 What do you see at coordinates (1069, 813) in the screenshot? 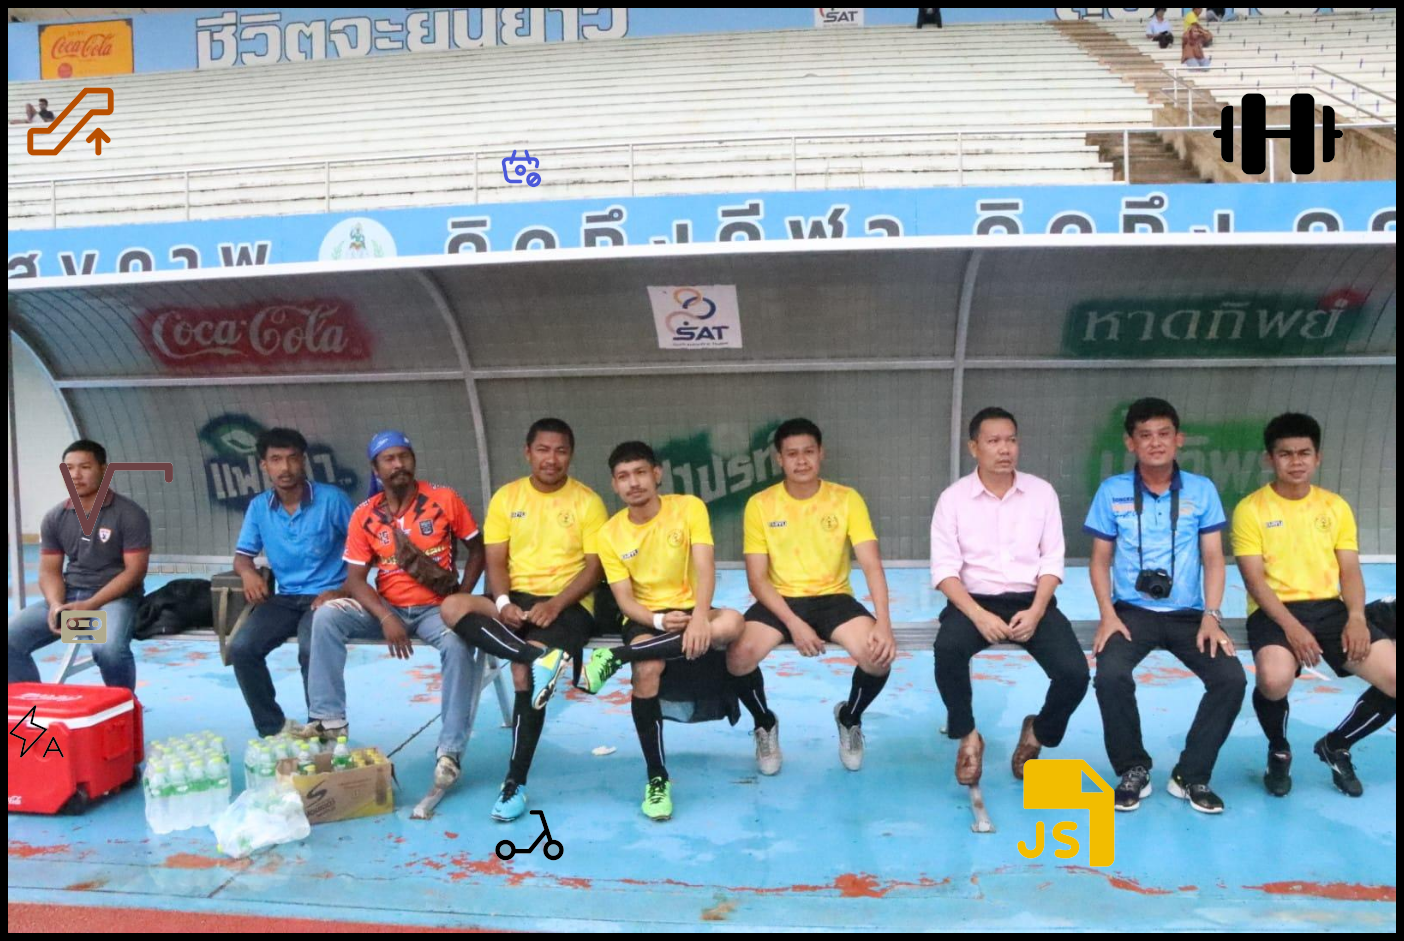
I see `javascript file type indicator` at bounding box center [1069, 813].